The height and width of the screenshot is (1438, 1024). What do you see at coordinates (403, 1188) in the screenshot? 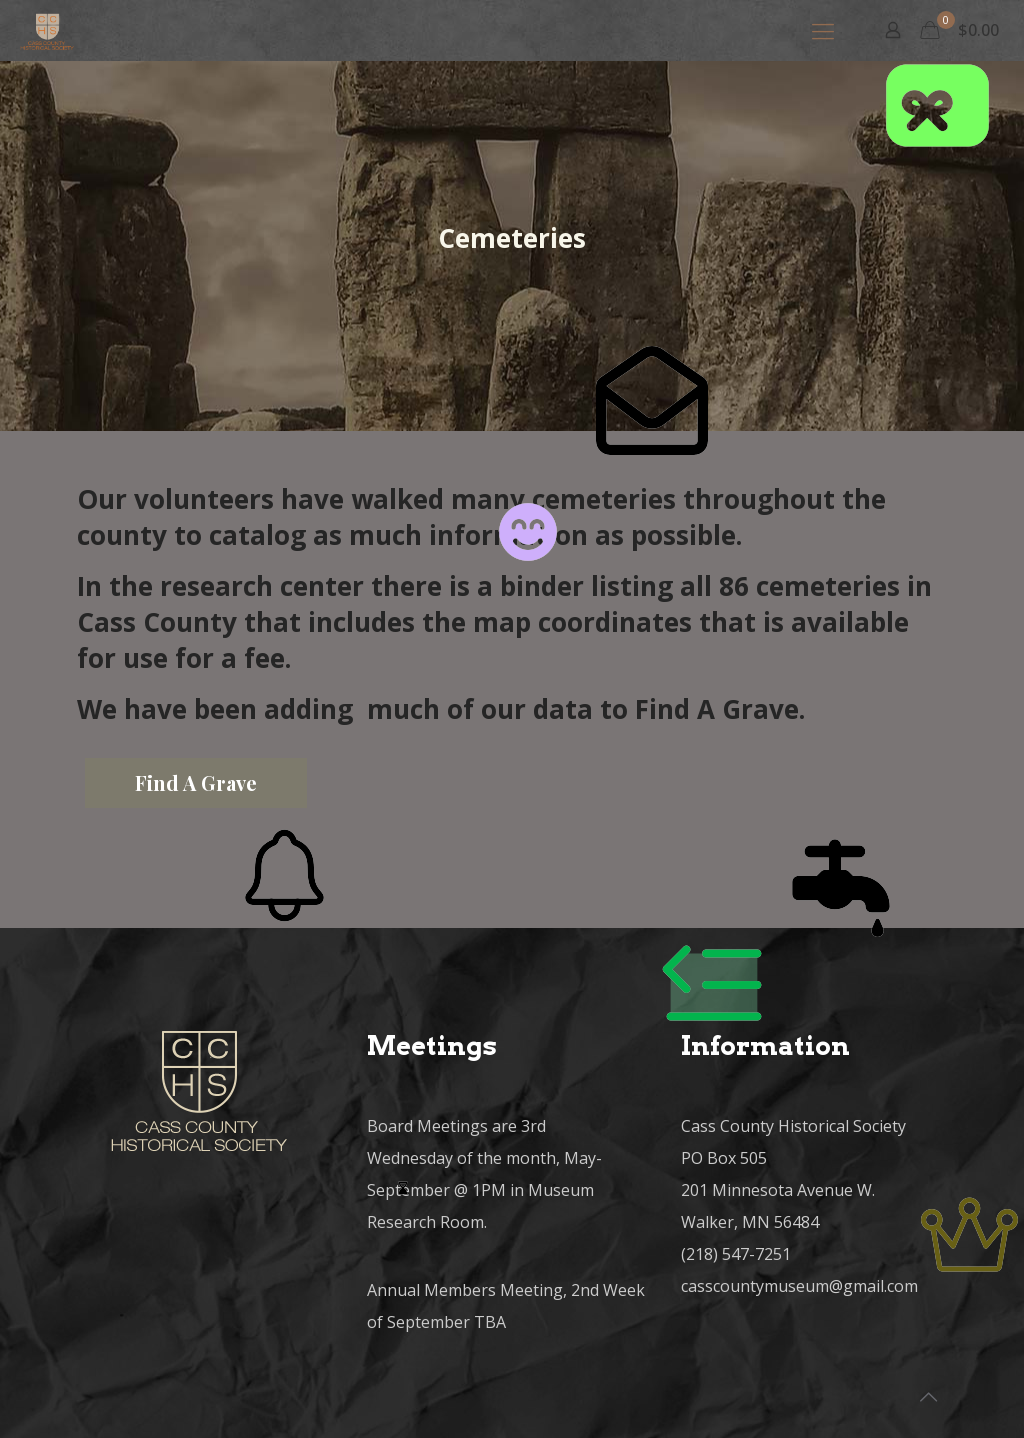
I see `indicates time remaining or countdown in progress` at bounding box center [403, 1188].